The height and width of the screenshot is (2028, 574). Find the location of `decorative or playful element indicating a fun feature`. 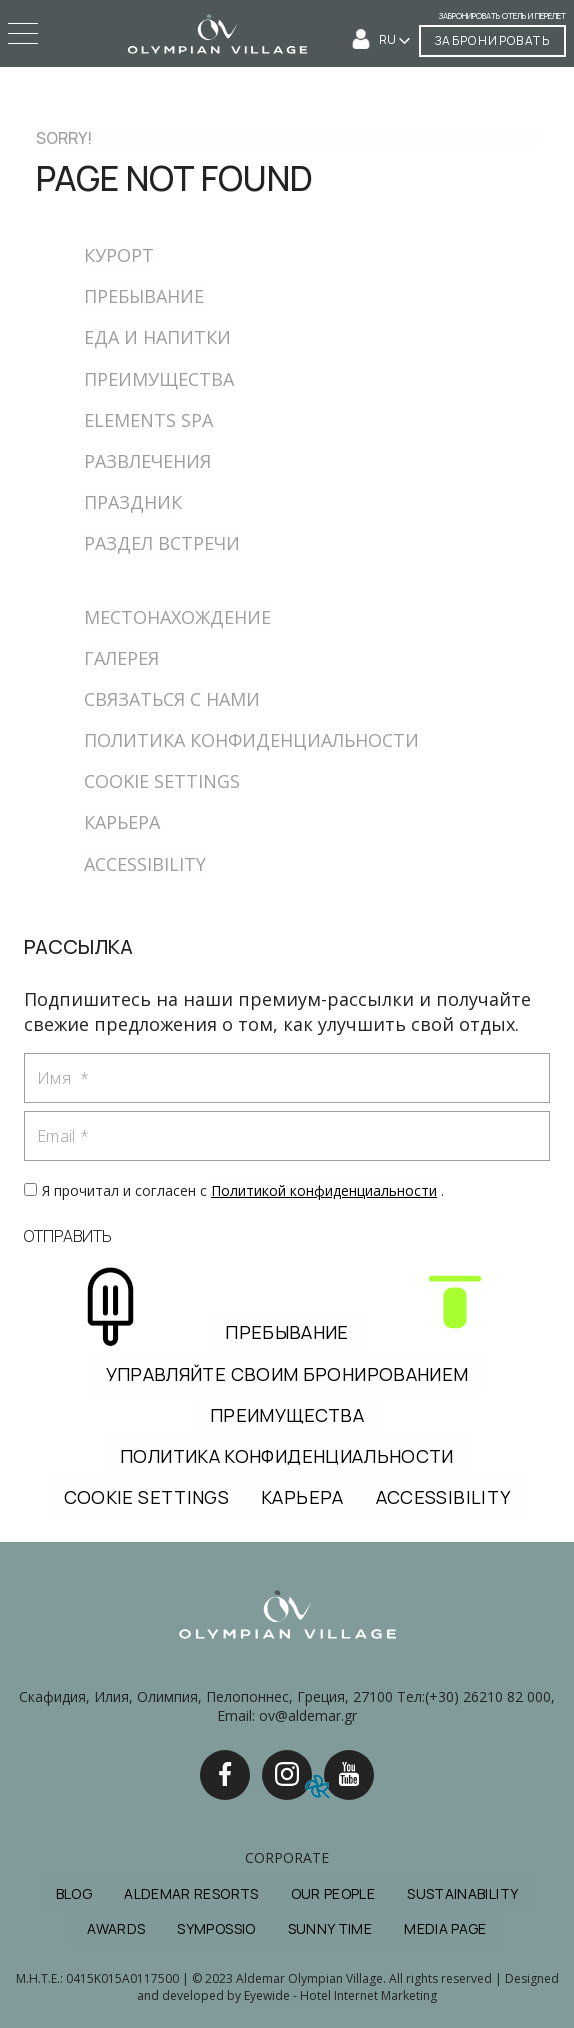

decorative or playful element indicating a fun feature is located at coordinates (318, 1787).